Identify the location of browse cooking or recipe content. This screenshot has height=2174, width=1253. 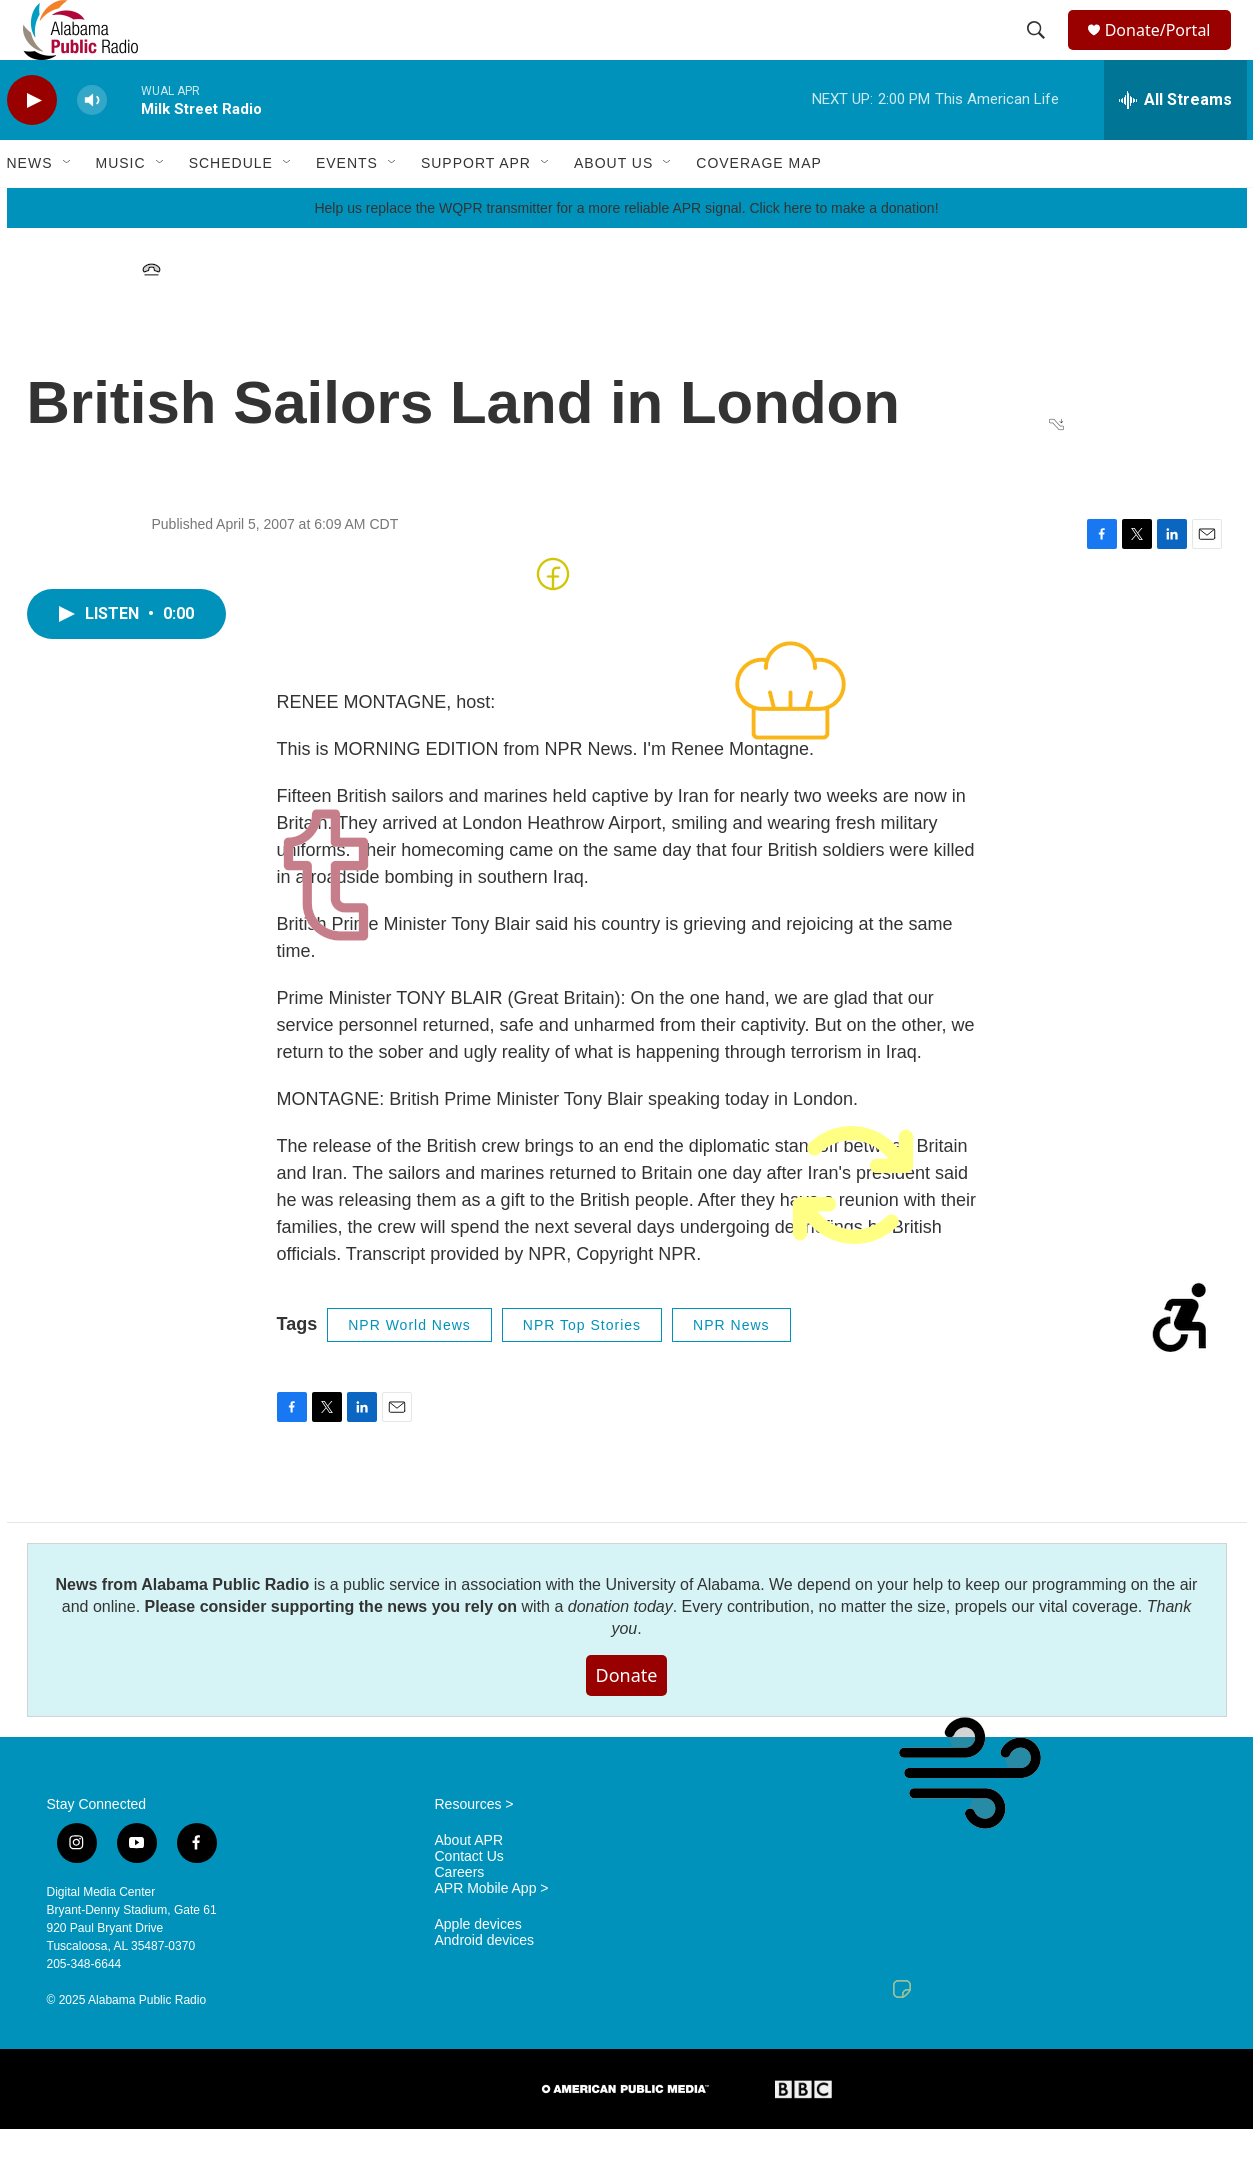
(790, 692).